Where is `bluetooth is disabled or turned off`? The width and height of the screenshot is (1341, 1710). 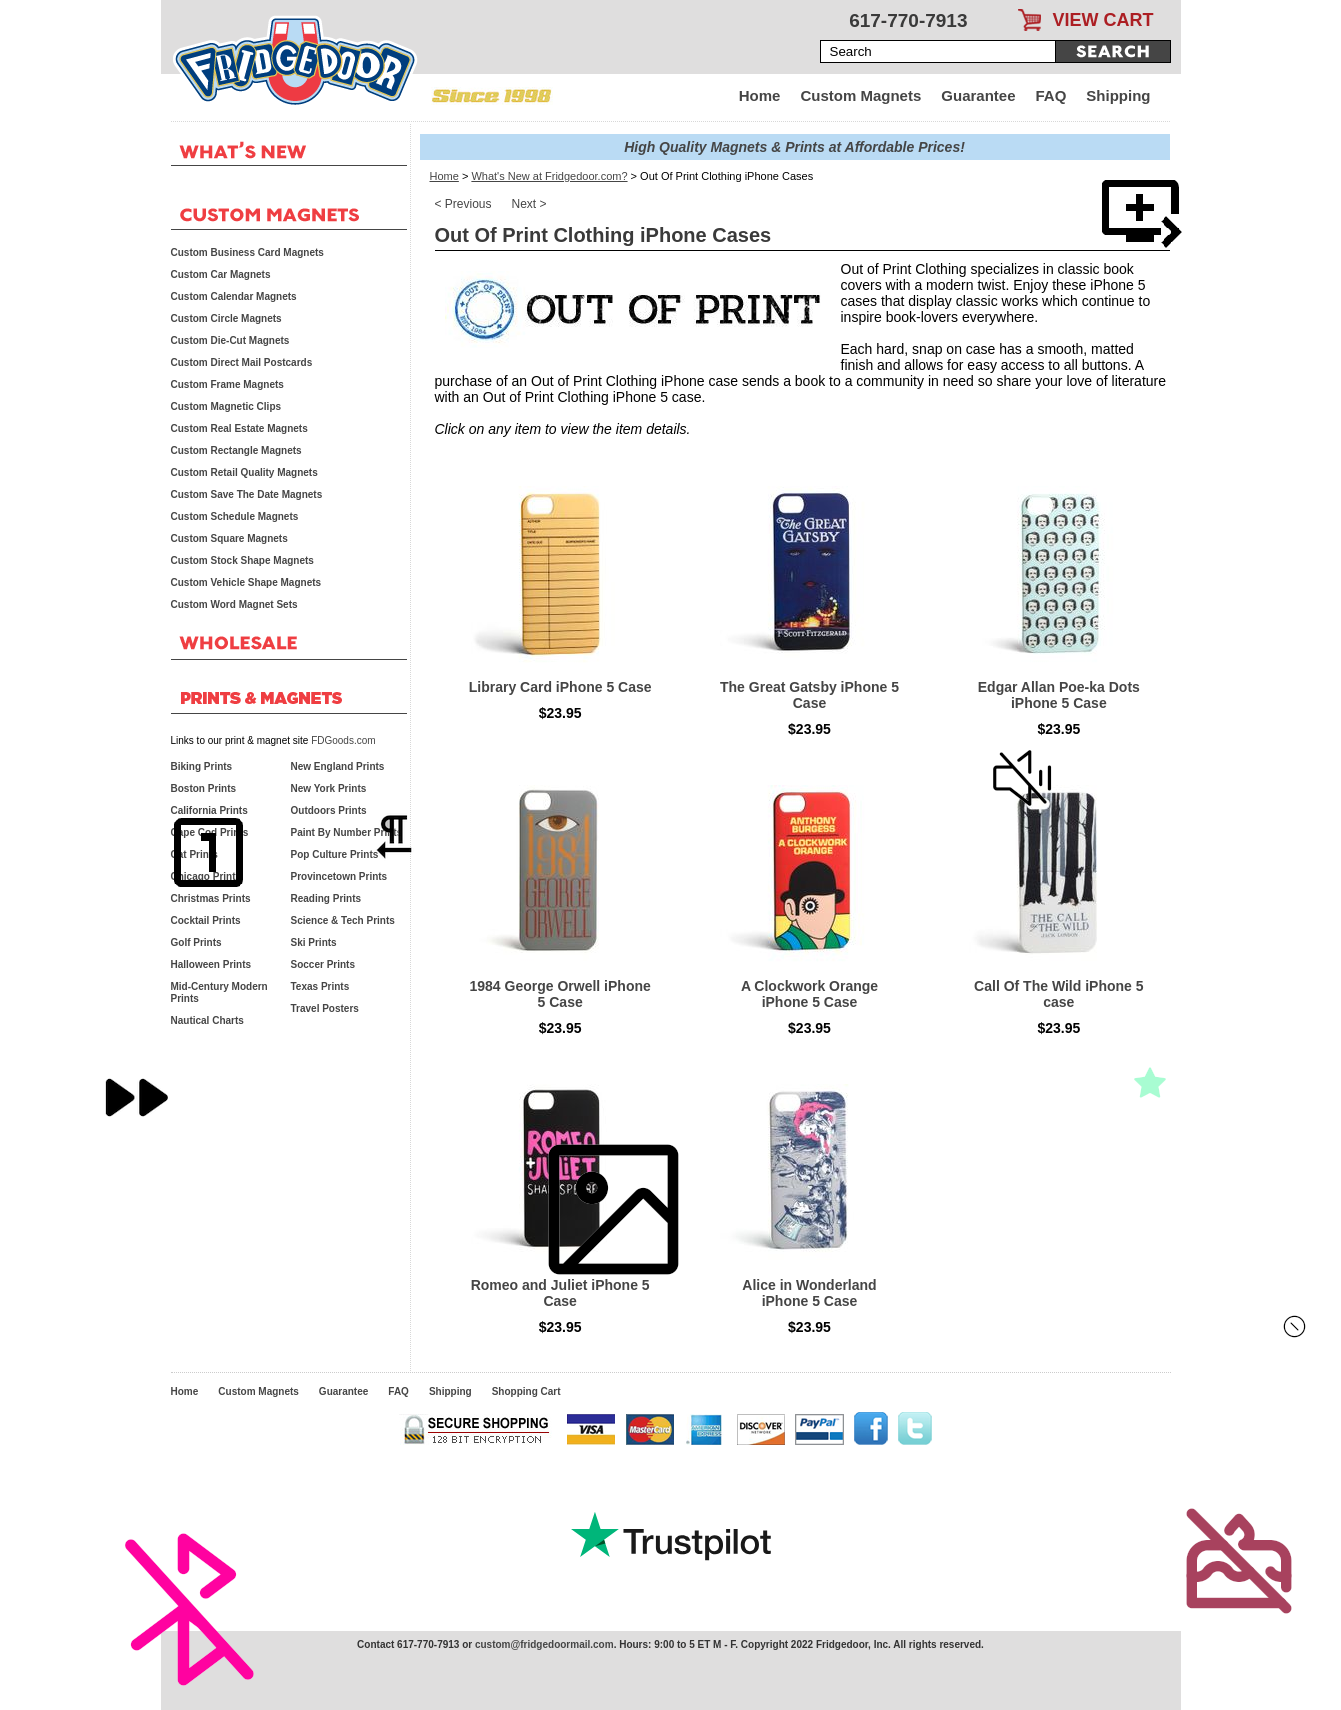 bluetooth is disabled or turned off is located at coordinates (183, 1609).